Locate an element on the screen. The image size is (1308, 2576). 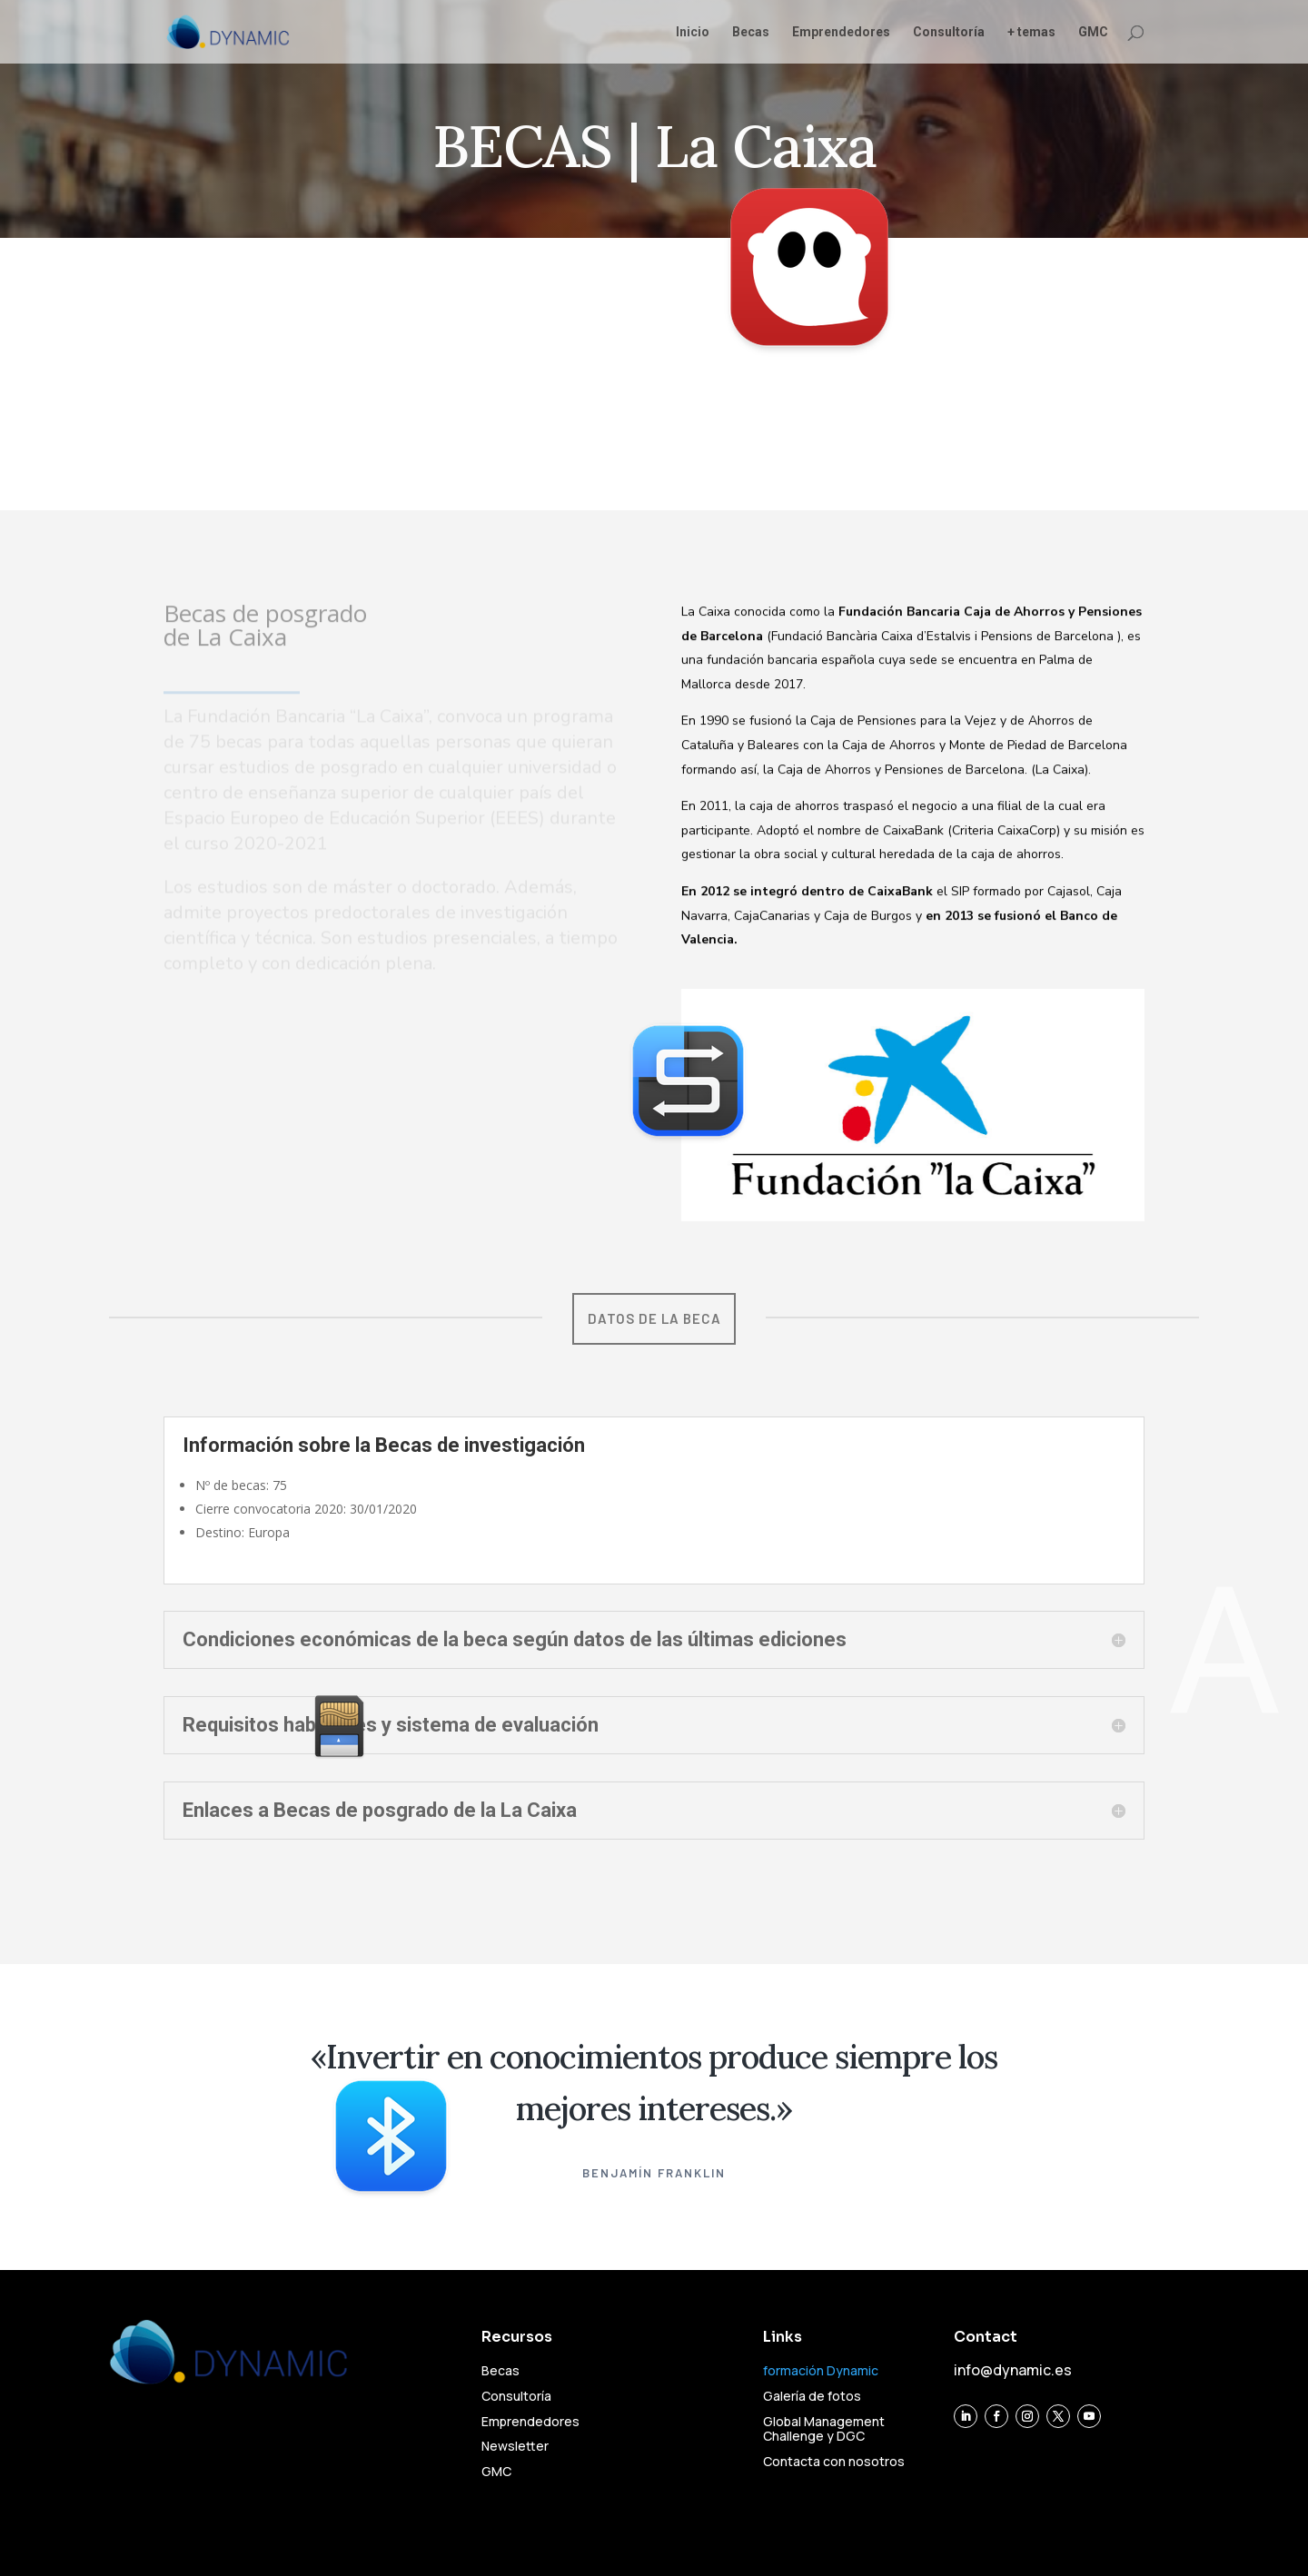
configure windows network sharing settings is located at coordinates (688, 1081).